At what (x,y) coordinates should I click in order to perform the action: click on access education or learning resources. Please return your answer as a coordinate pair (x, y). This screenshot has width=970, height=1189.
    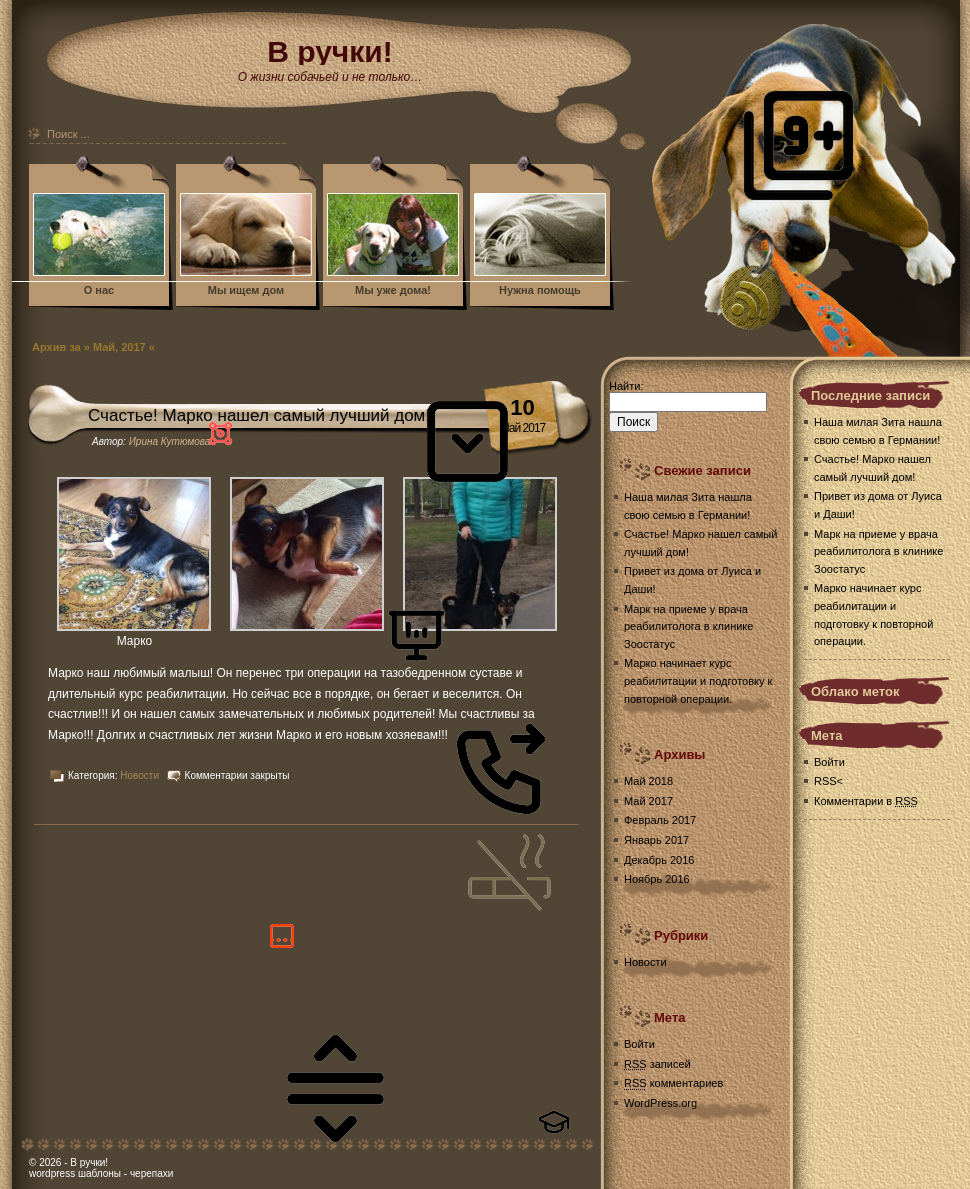
    Looking at the image, I should click on (554, 1122).